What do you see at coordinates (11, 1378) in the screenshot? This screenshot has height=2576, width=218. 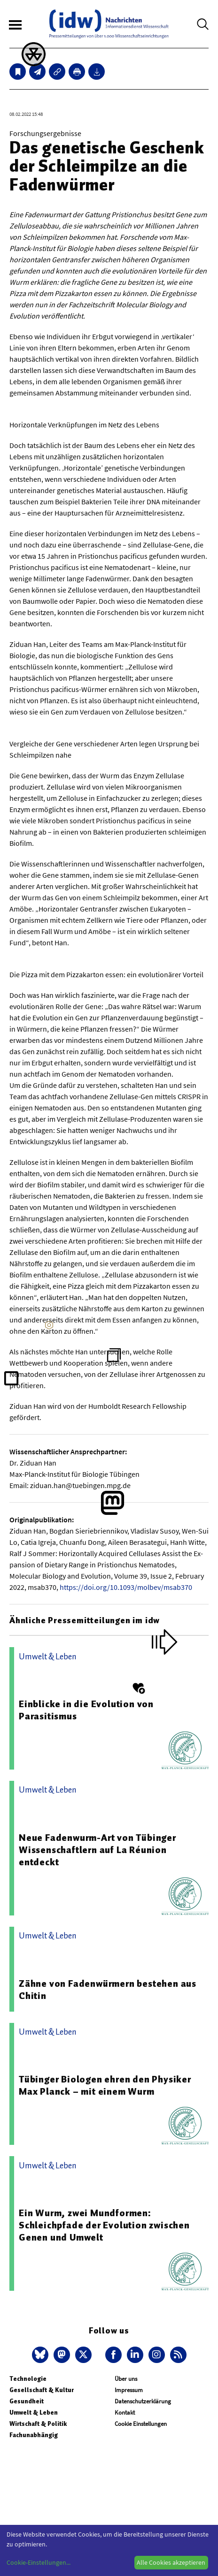 I see `stop media playback` at bounding box center [11, 1378].